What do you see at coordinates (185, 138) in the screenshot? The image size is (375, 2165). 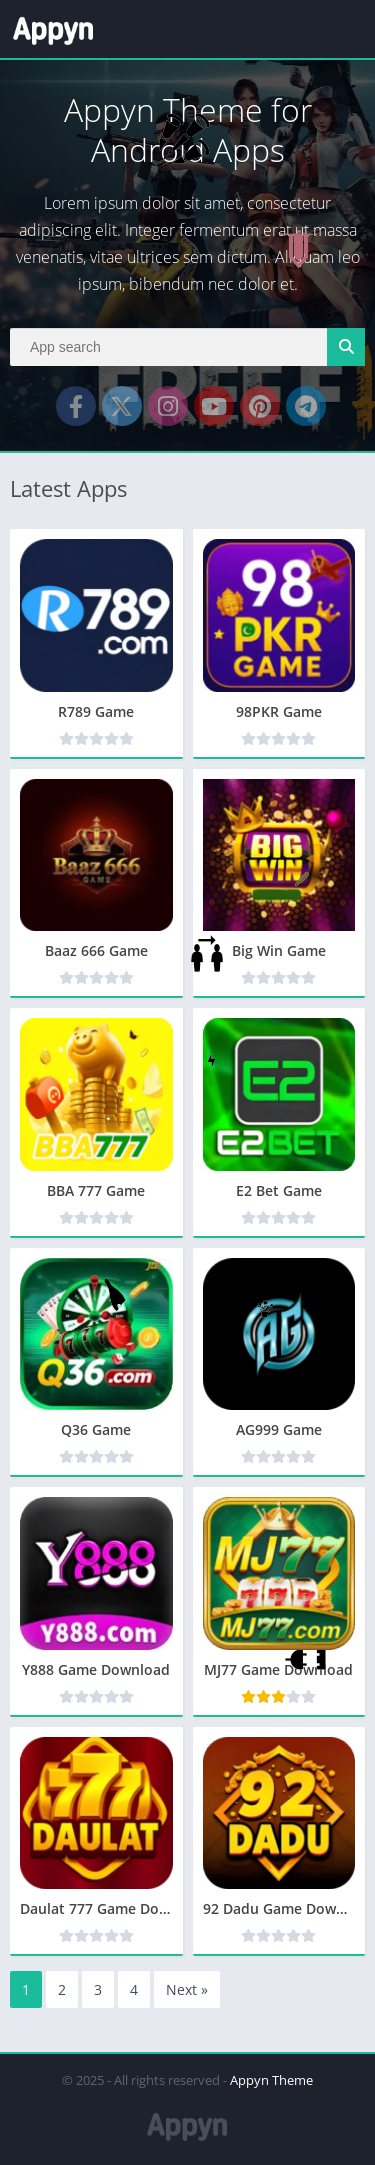 I see `play sound effects or celebration audio` at bounding box center [185, 138].